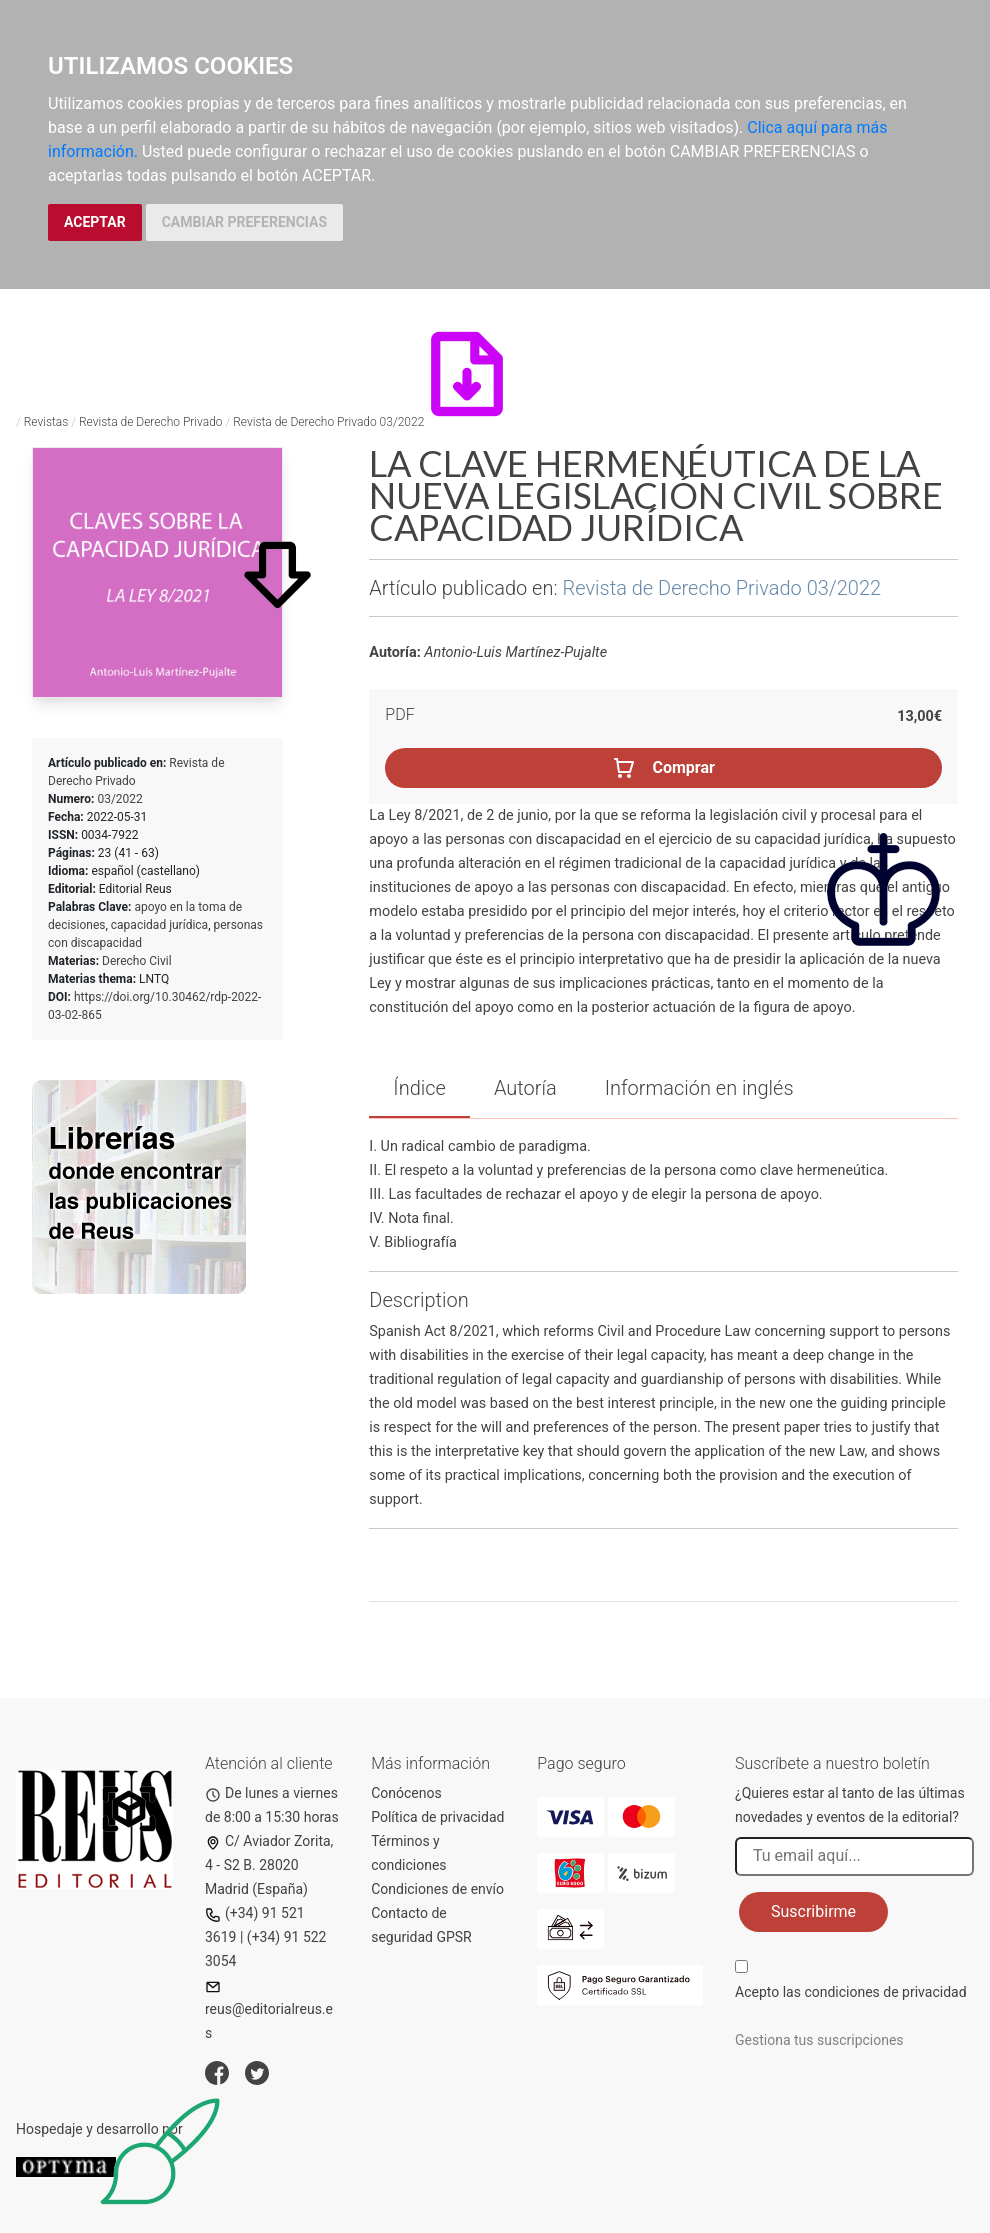 The image size is (990, 2233). I want to click on download file, so click(467, 374).